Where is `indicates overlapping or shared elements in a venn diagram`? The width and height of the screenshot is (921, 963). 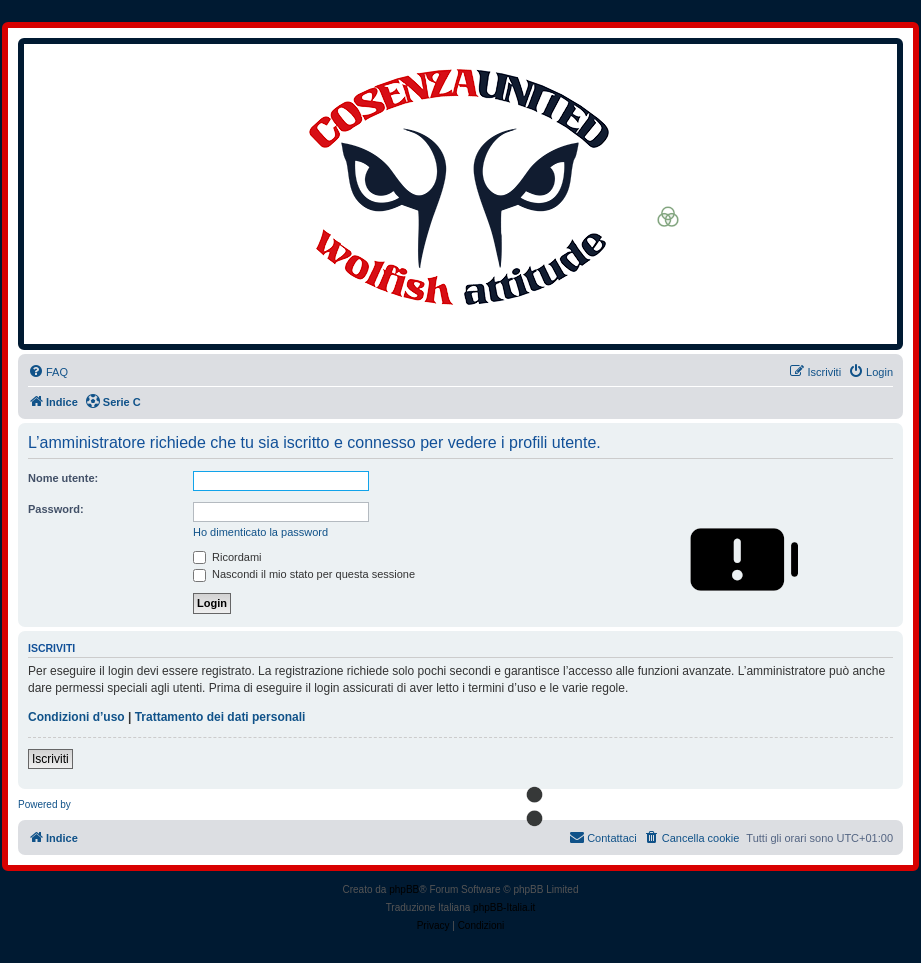
indicates overlapping or shared elements in a venn diagram is located at coordinates (668, 217).